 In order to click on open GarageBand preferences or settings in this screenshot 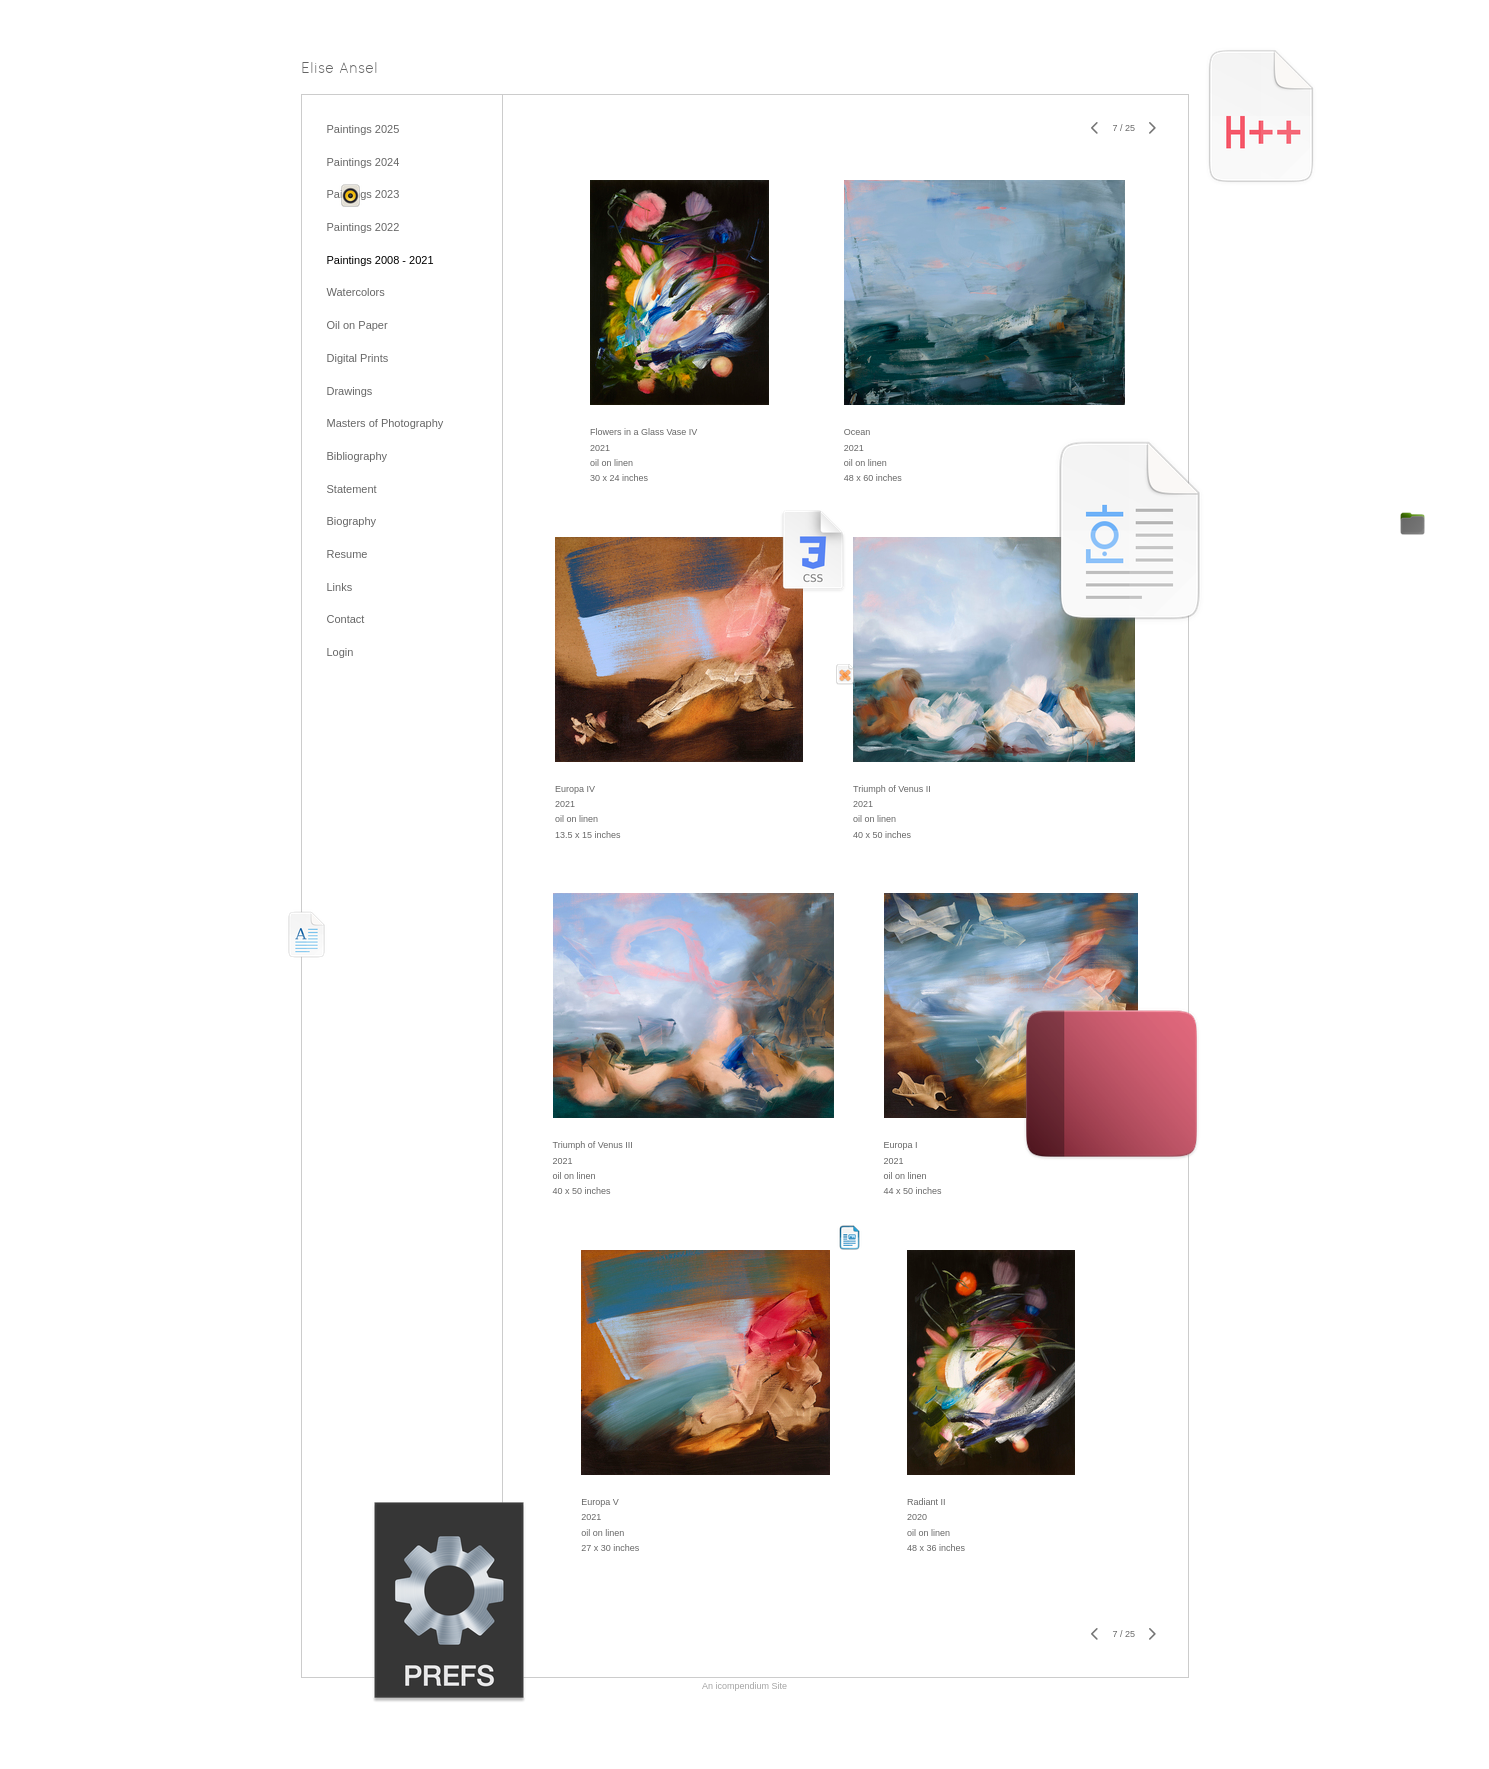, I will do `click(449, 1605)`.